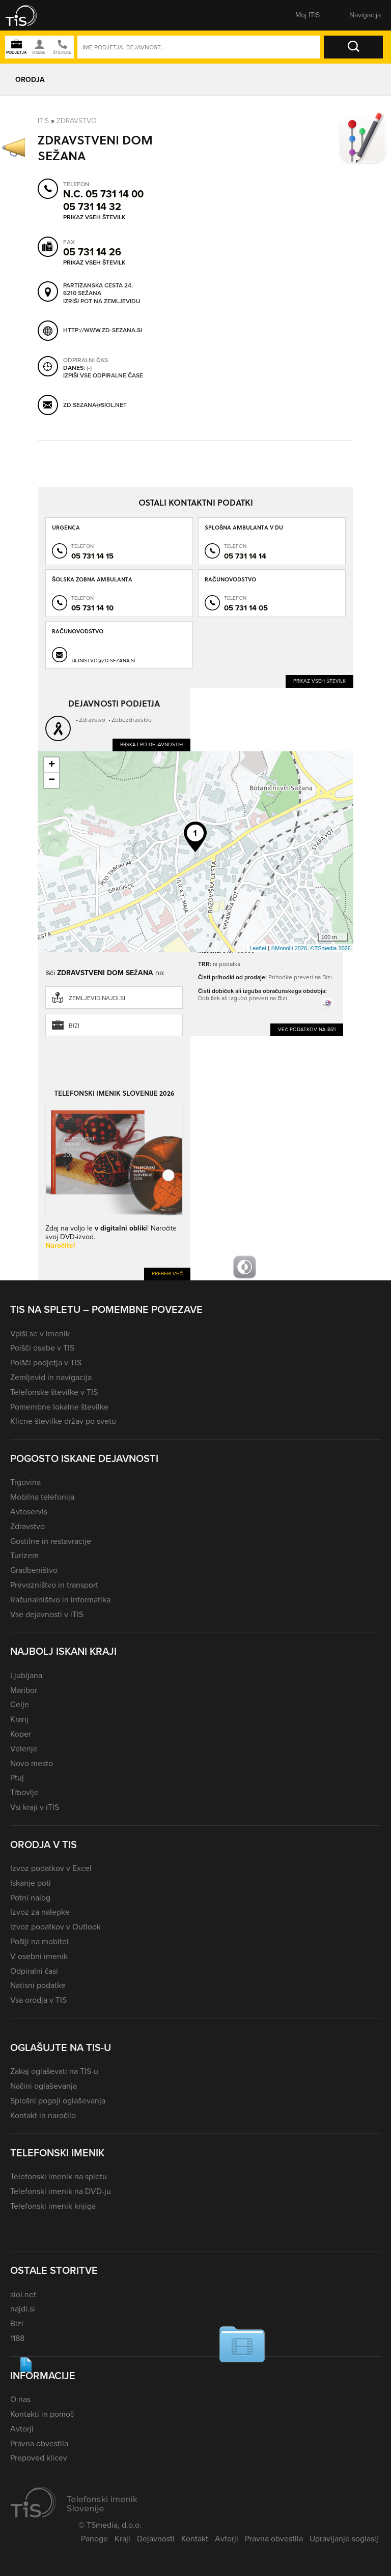  I want to click on open your videos folder, so click(242, 2344).